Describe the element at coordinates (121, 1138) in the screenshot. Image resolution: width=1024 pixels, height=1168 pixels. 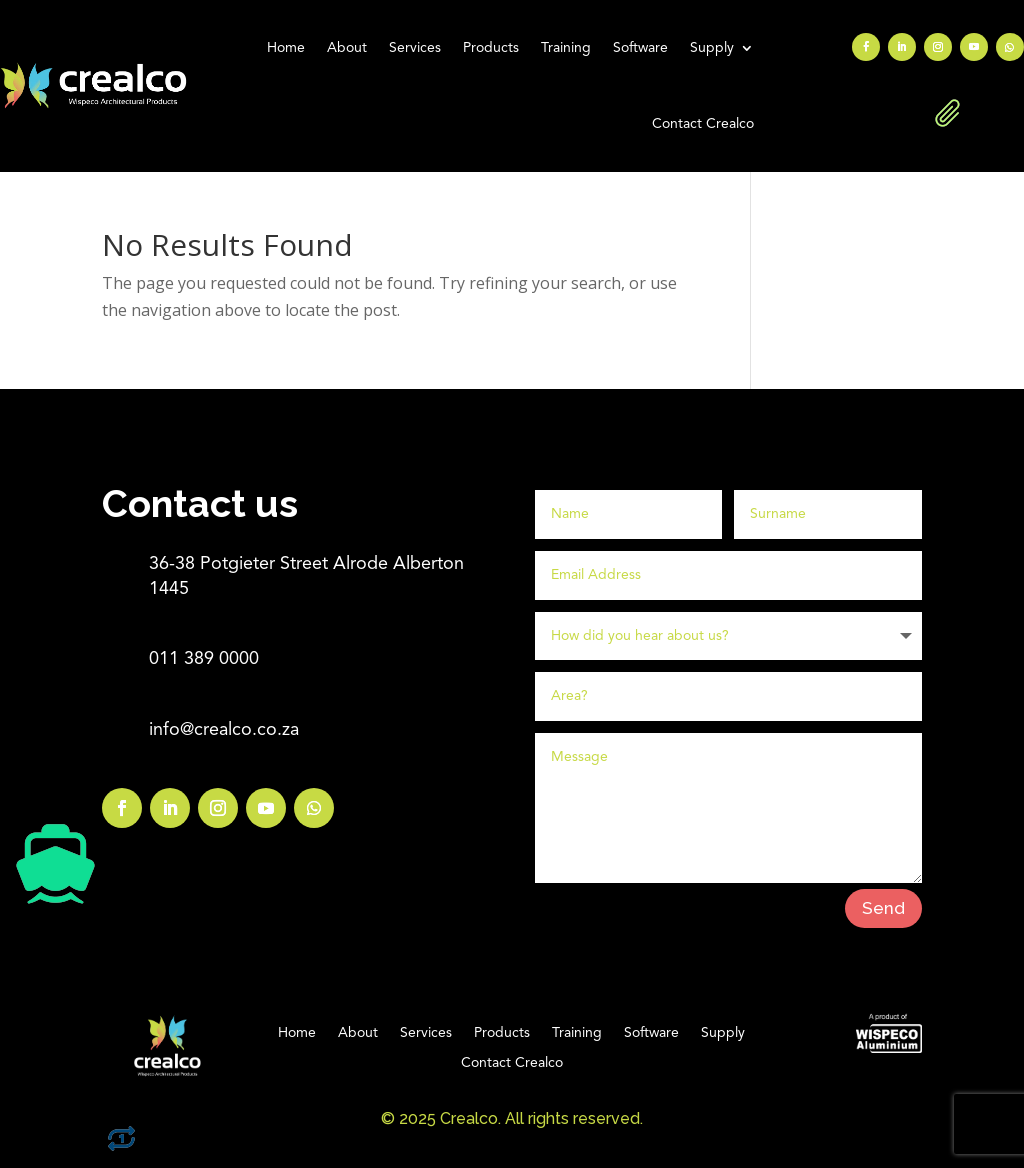
I see `repeat current track once` at that location.